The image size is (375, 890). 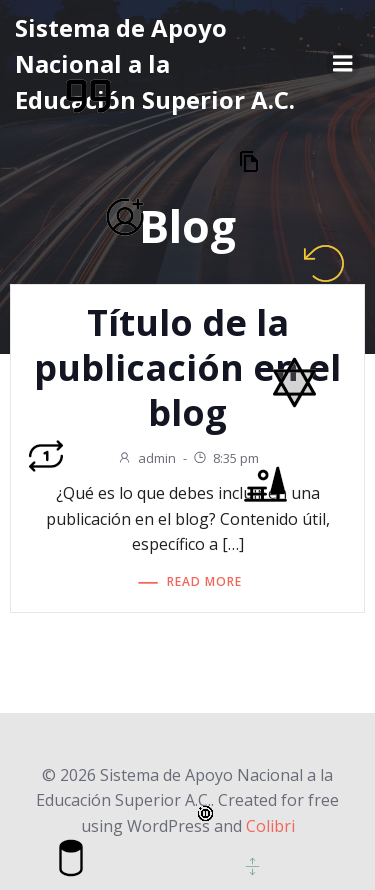 What do you see at coordinates (88, 95) in the screenshot?
I see `view testimonials or customer quotes` at bounding box center [88, 95].